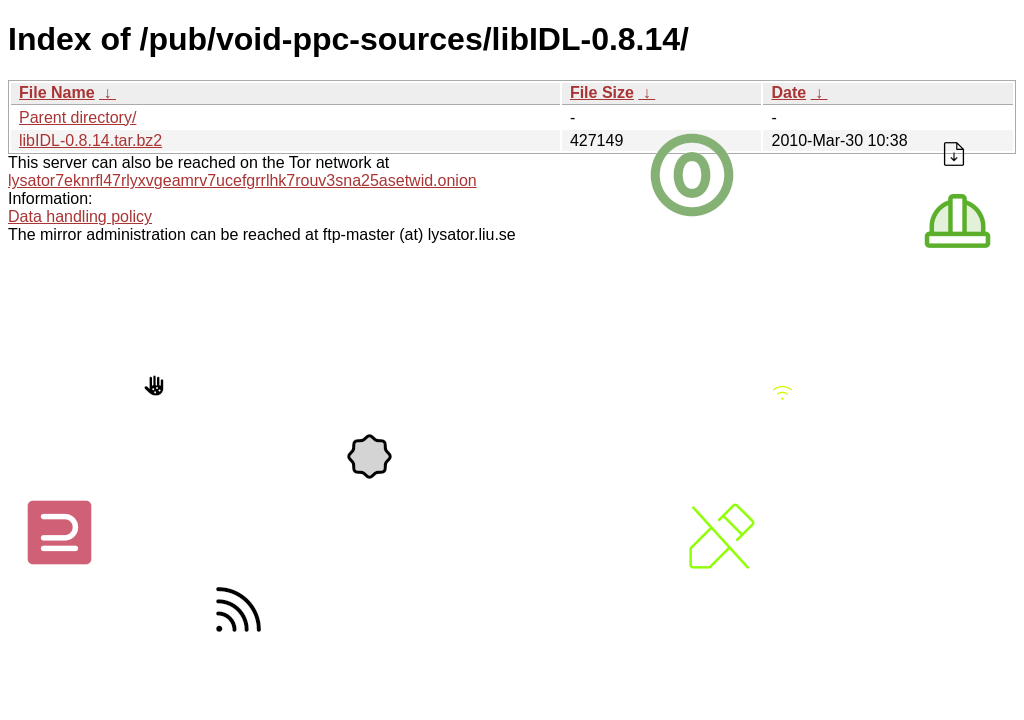  Describe the element at coordinates (59, 532) in the screenshot. I see `indicates a superset relationship in mathematical notation` at that location.